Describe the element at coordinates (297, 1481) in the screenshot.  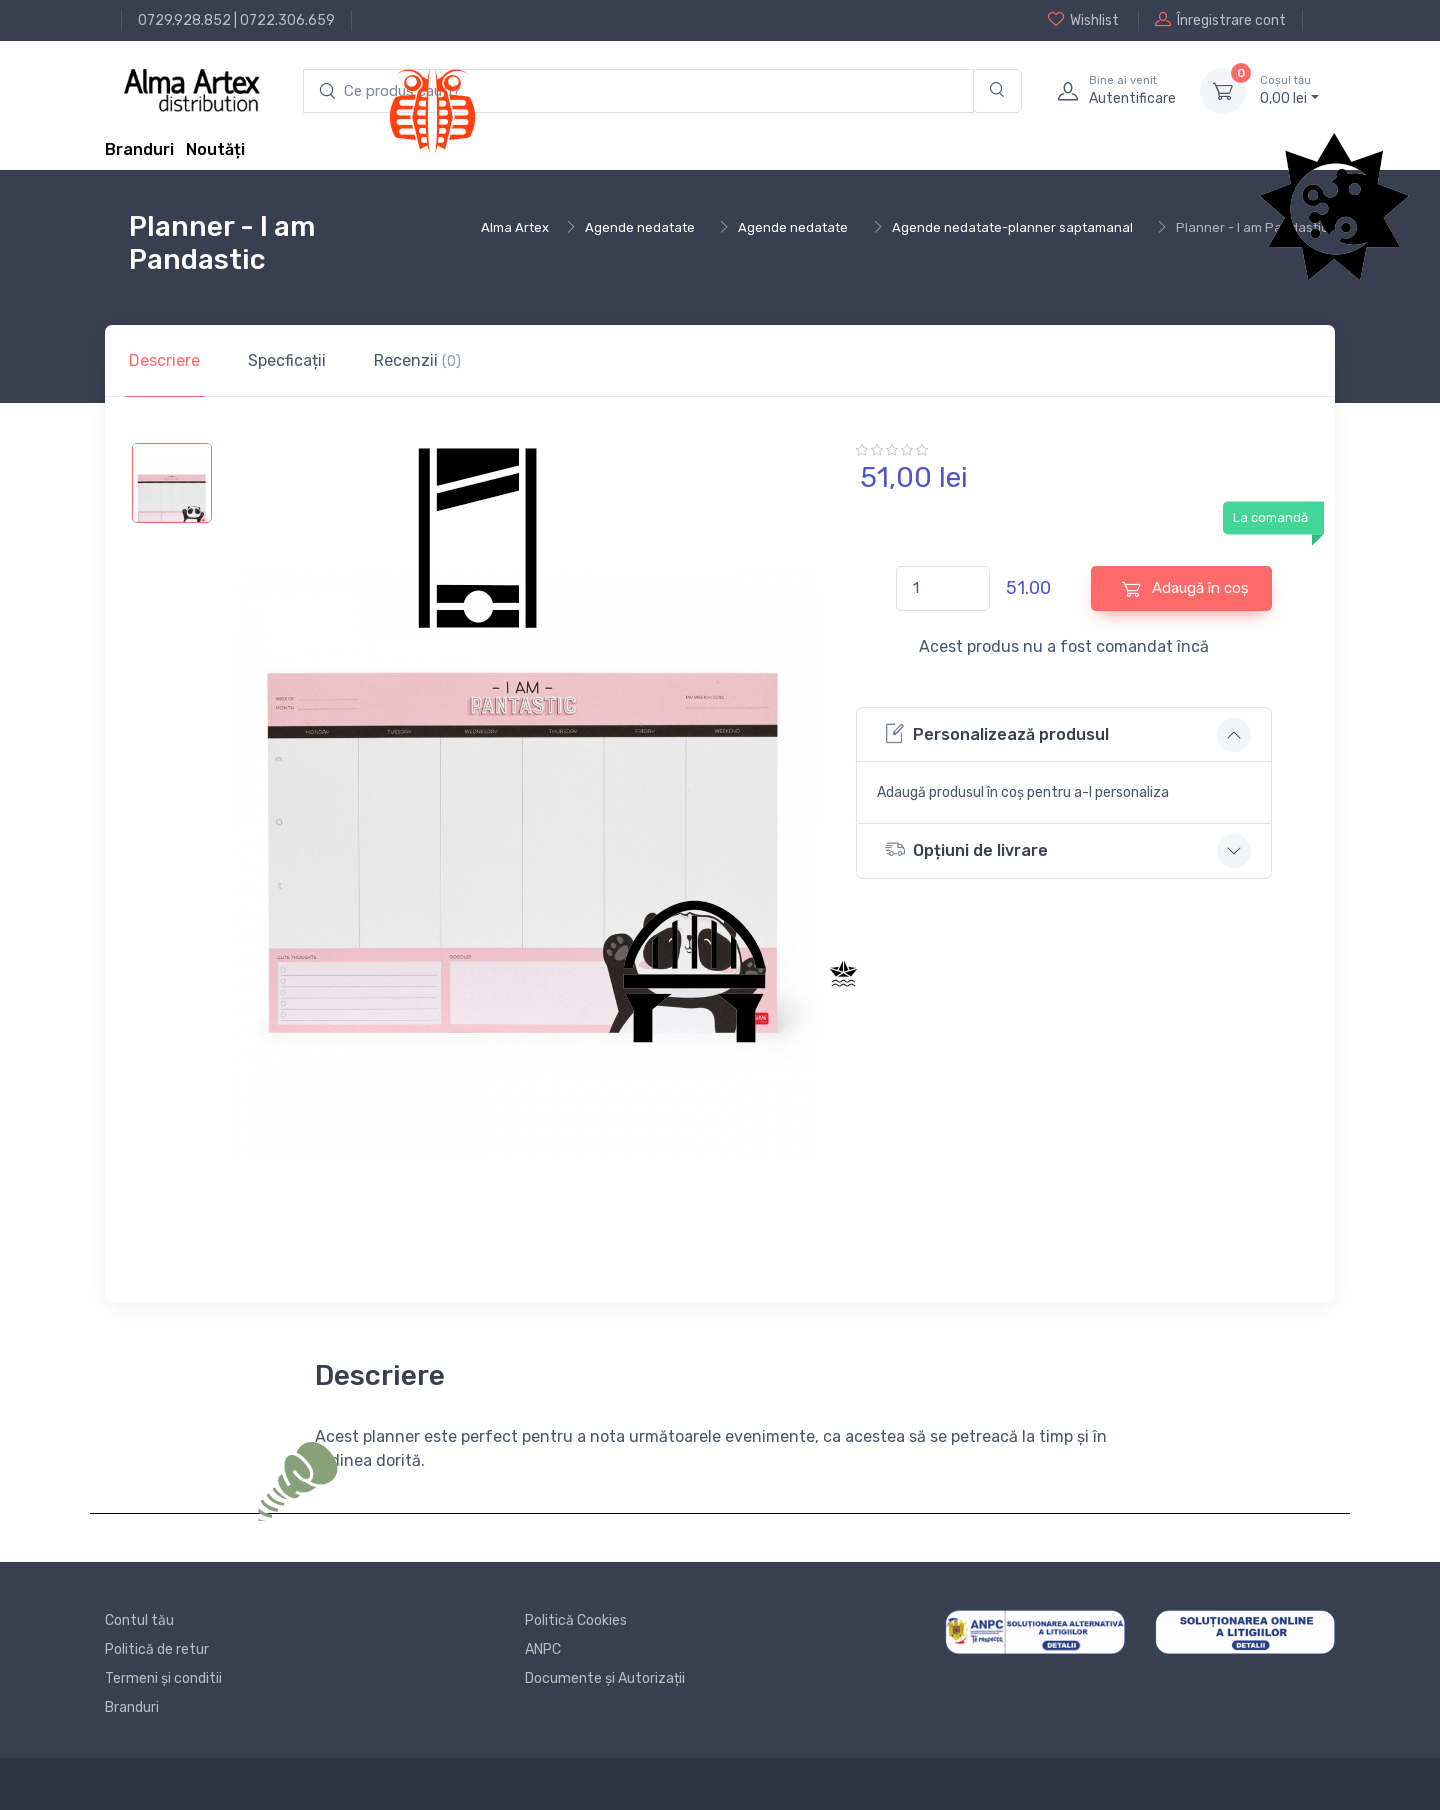
I see `spring-loaded boxing glove or punch gag` at that location.